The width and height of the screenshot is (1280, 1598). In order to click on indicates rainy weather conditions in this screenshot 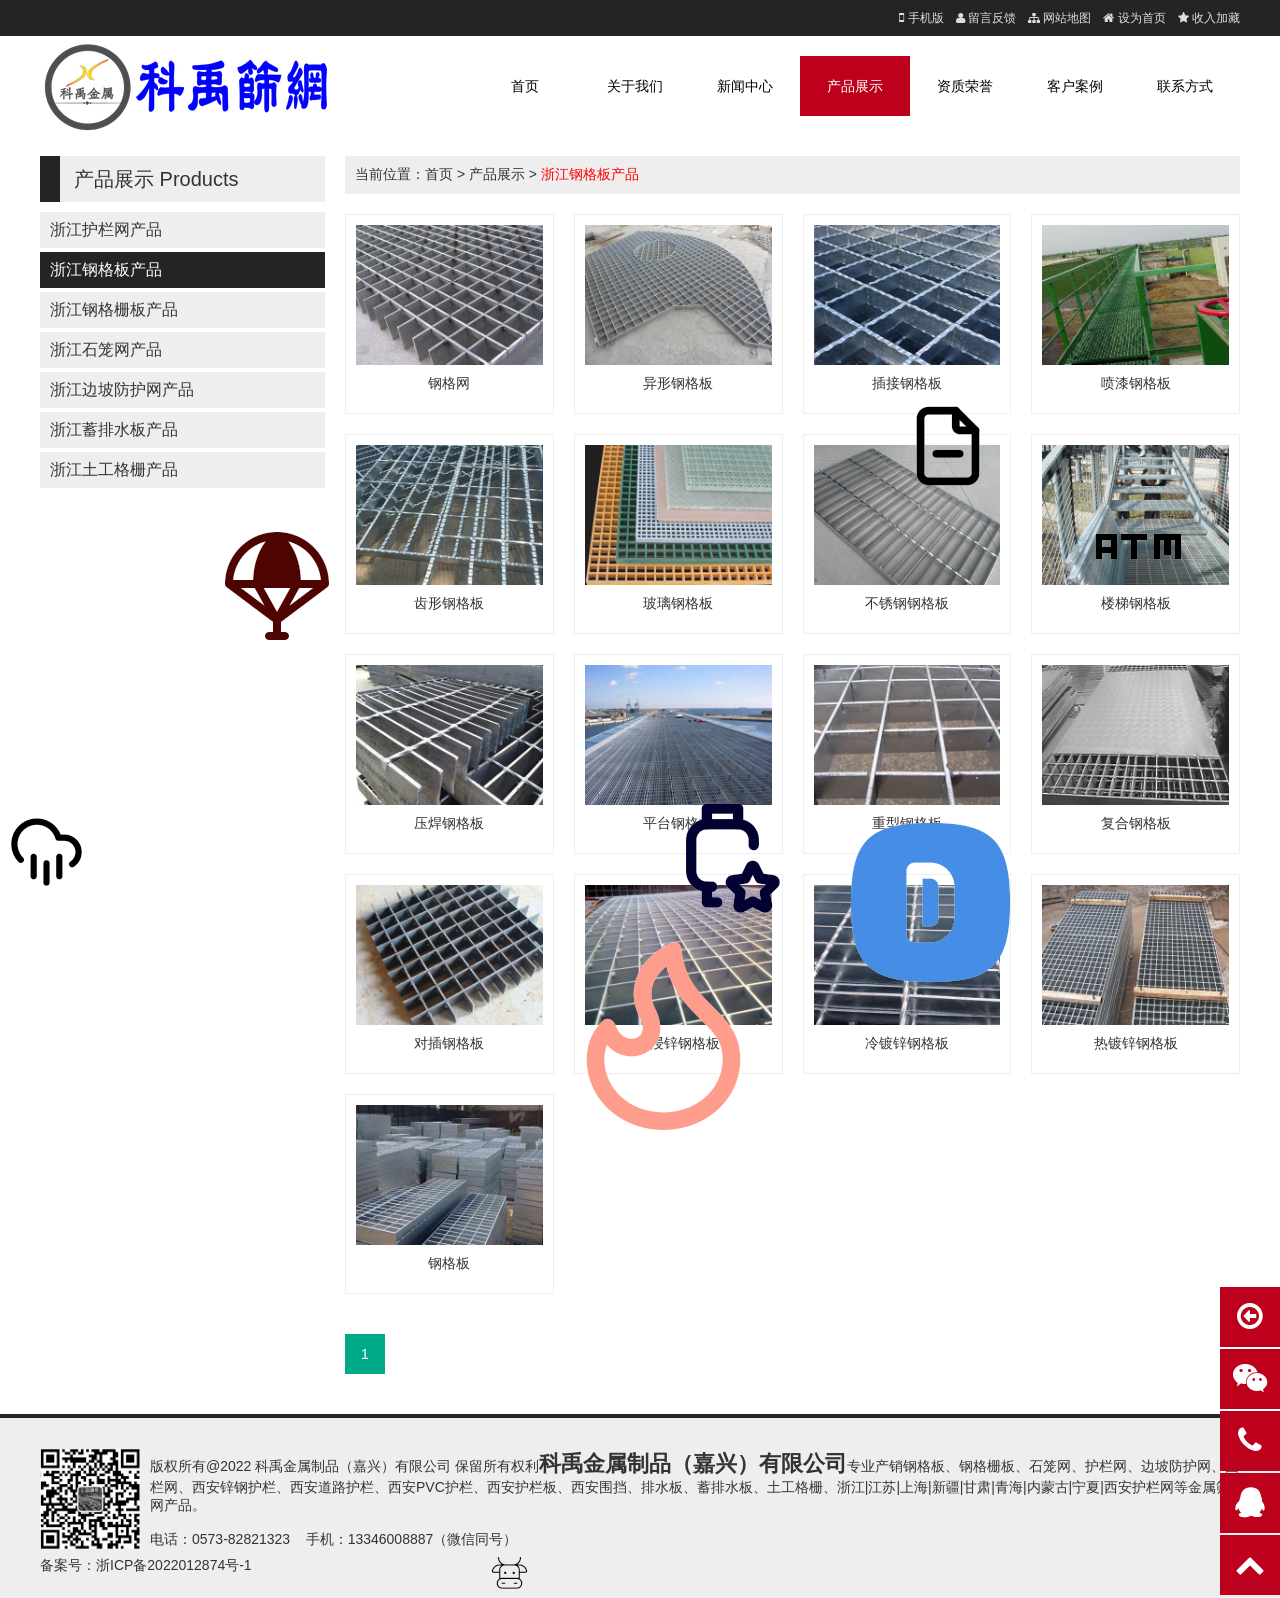, I will do `click(46, 850)`.